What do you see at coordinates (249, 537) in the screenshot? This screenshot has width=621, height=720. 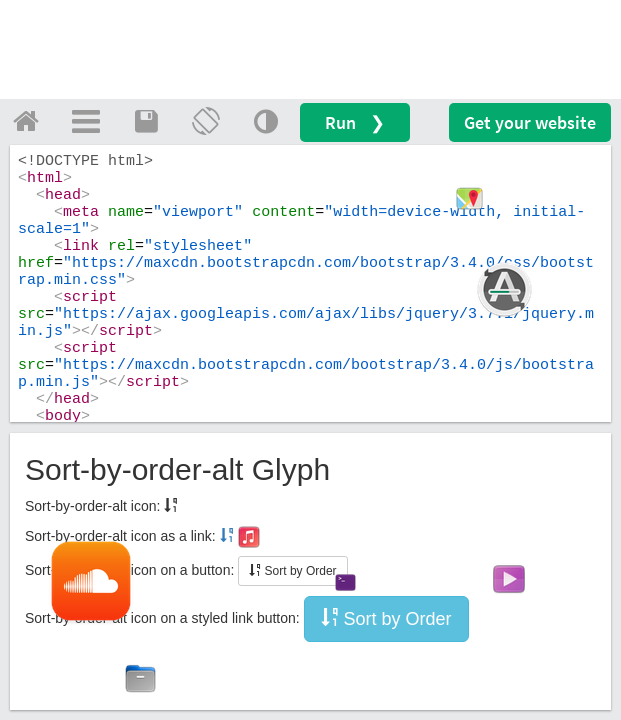 I see `open the music app` at bounding box center [249, 537].